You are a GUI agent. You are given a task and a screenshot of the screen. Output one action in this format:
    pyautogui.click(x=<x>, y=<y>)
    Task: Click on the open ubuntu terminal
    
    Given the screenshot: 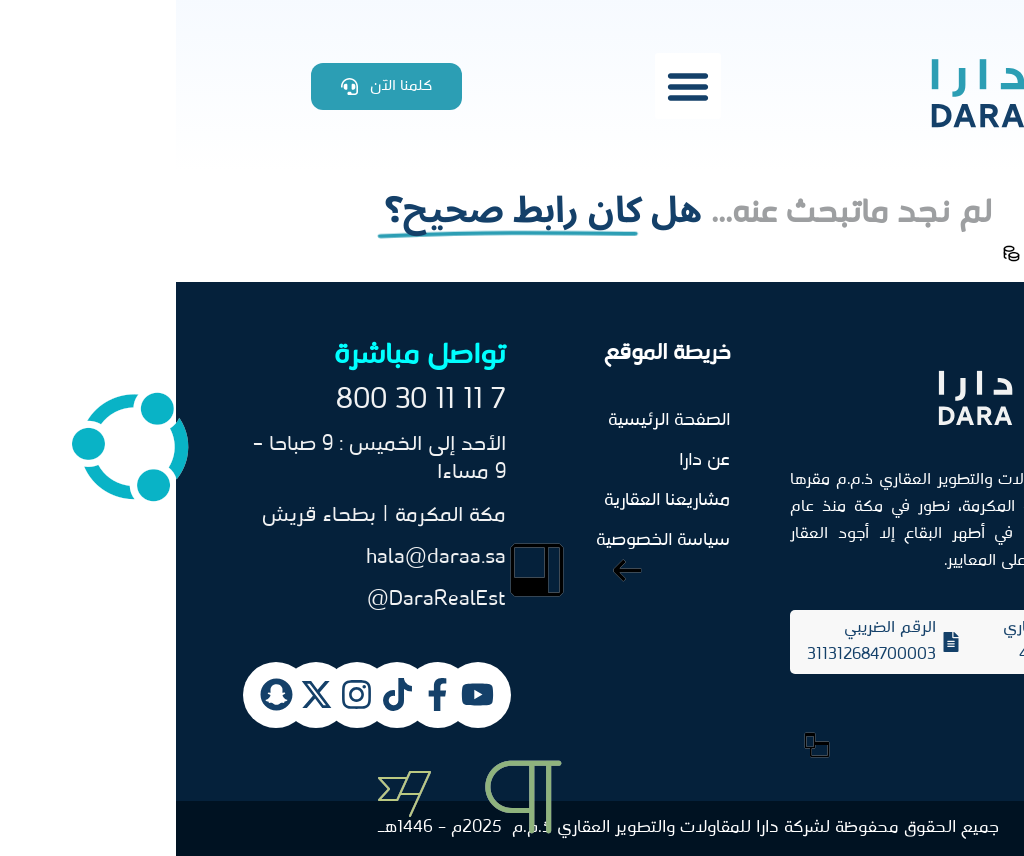 What is the action you would take?
    pyautogui.click(x=134, y=447)
    